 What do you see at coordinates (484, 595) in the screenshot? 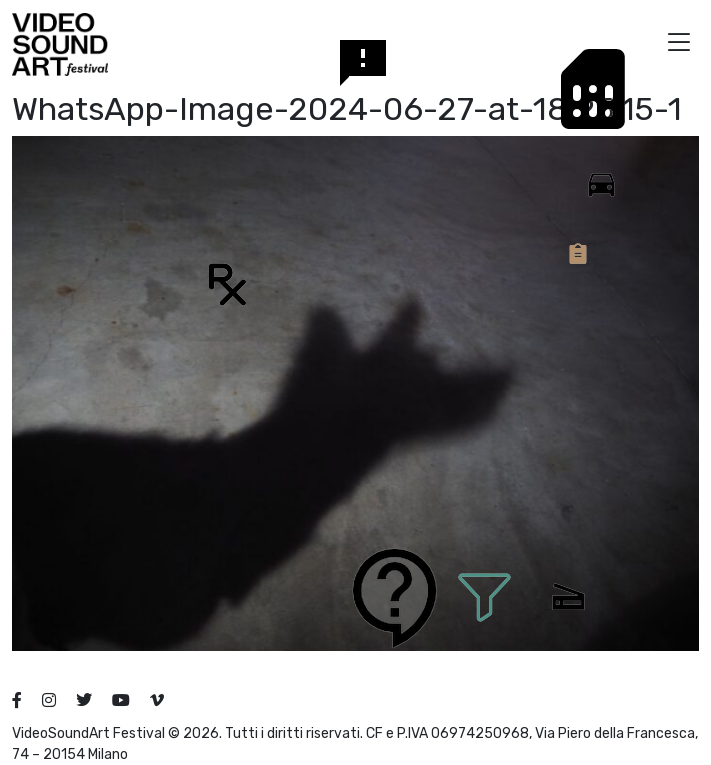
I see `filter or sort content` at bounding box center [484, 595].